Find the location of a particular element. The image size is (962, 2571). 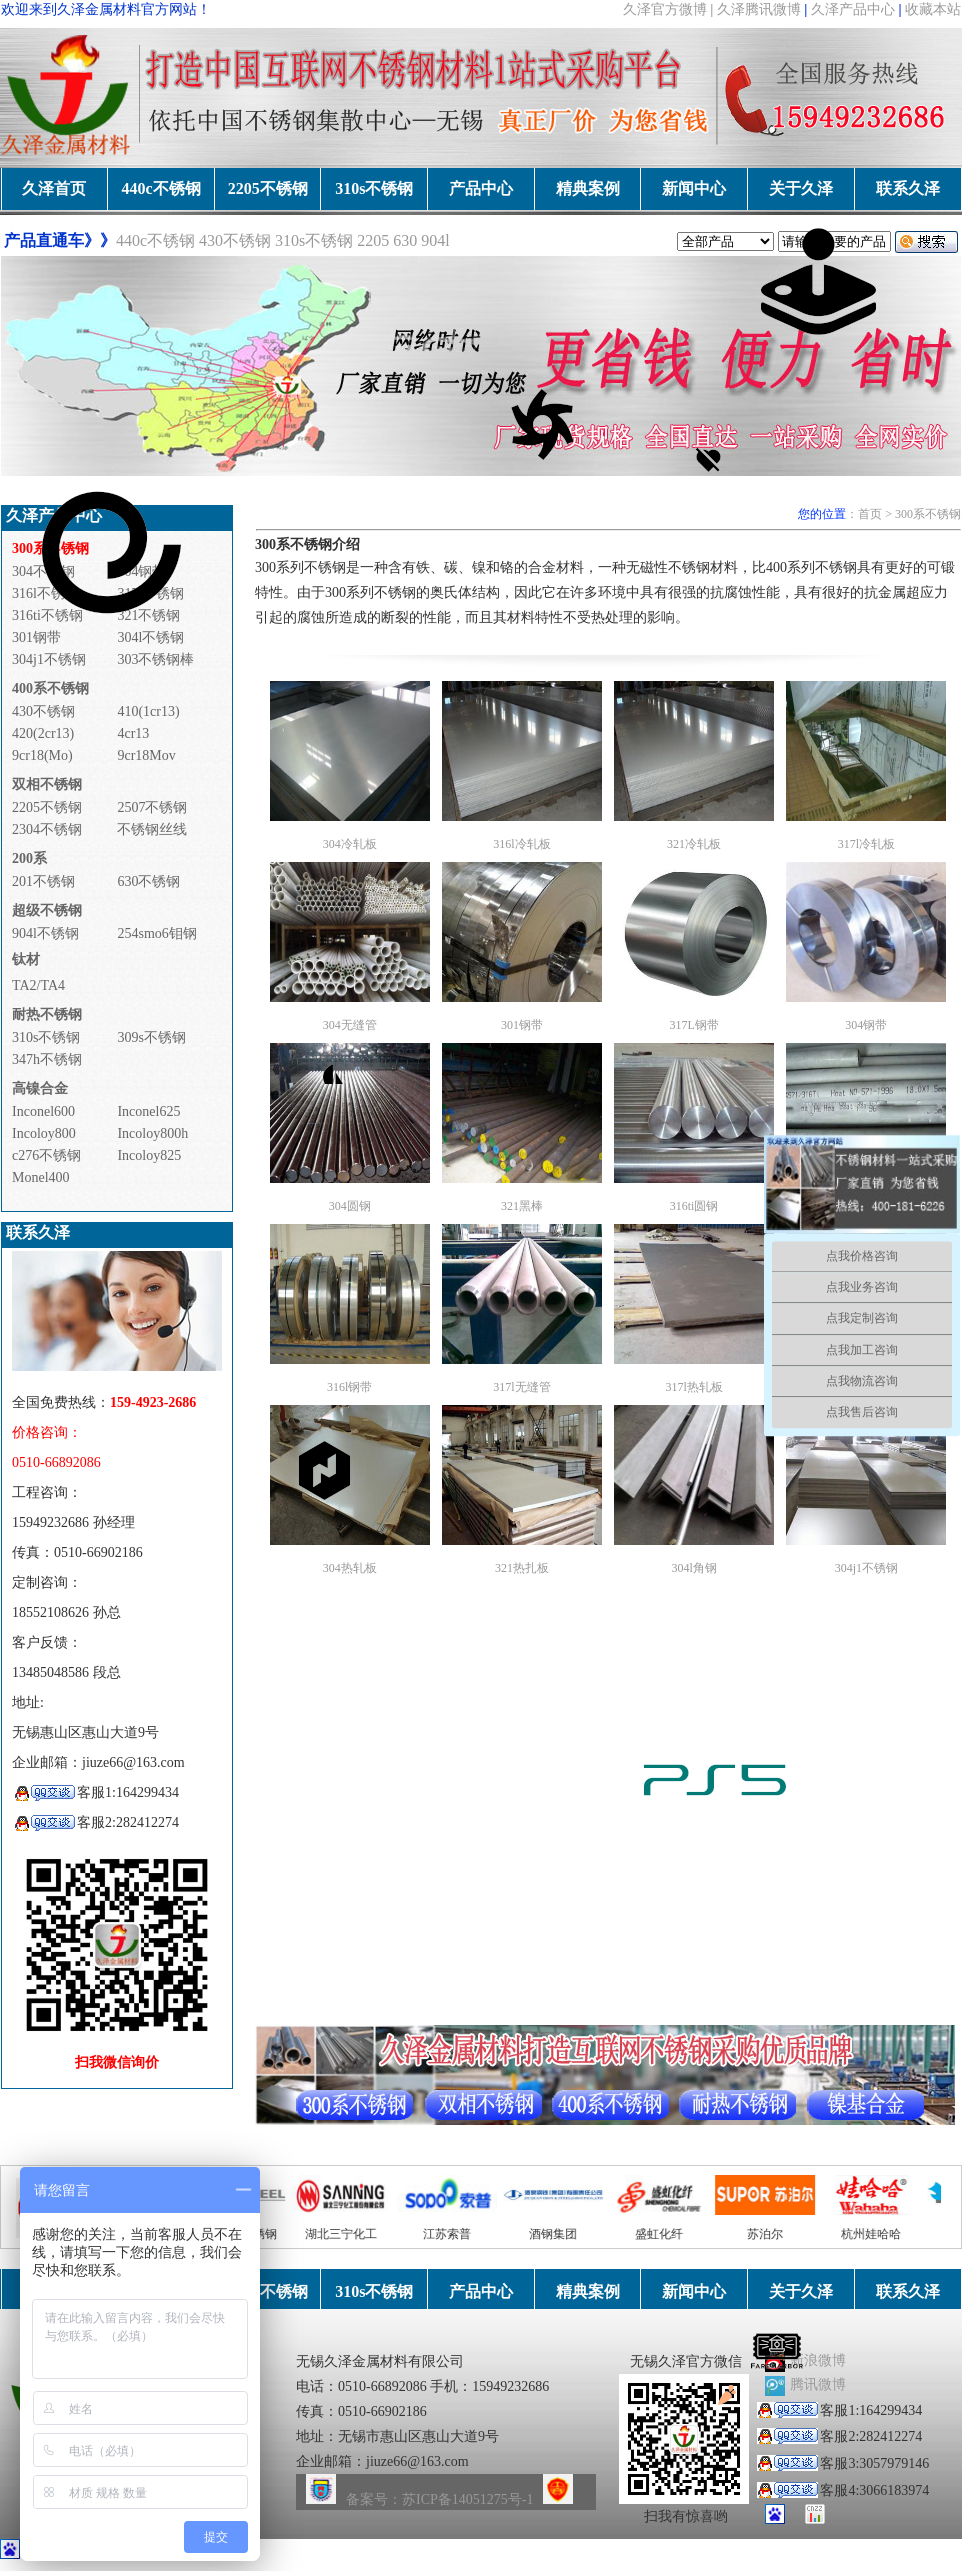

HashiCorp Nomad application logo is located at coordinates (324, 1470).